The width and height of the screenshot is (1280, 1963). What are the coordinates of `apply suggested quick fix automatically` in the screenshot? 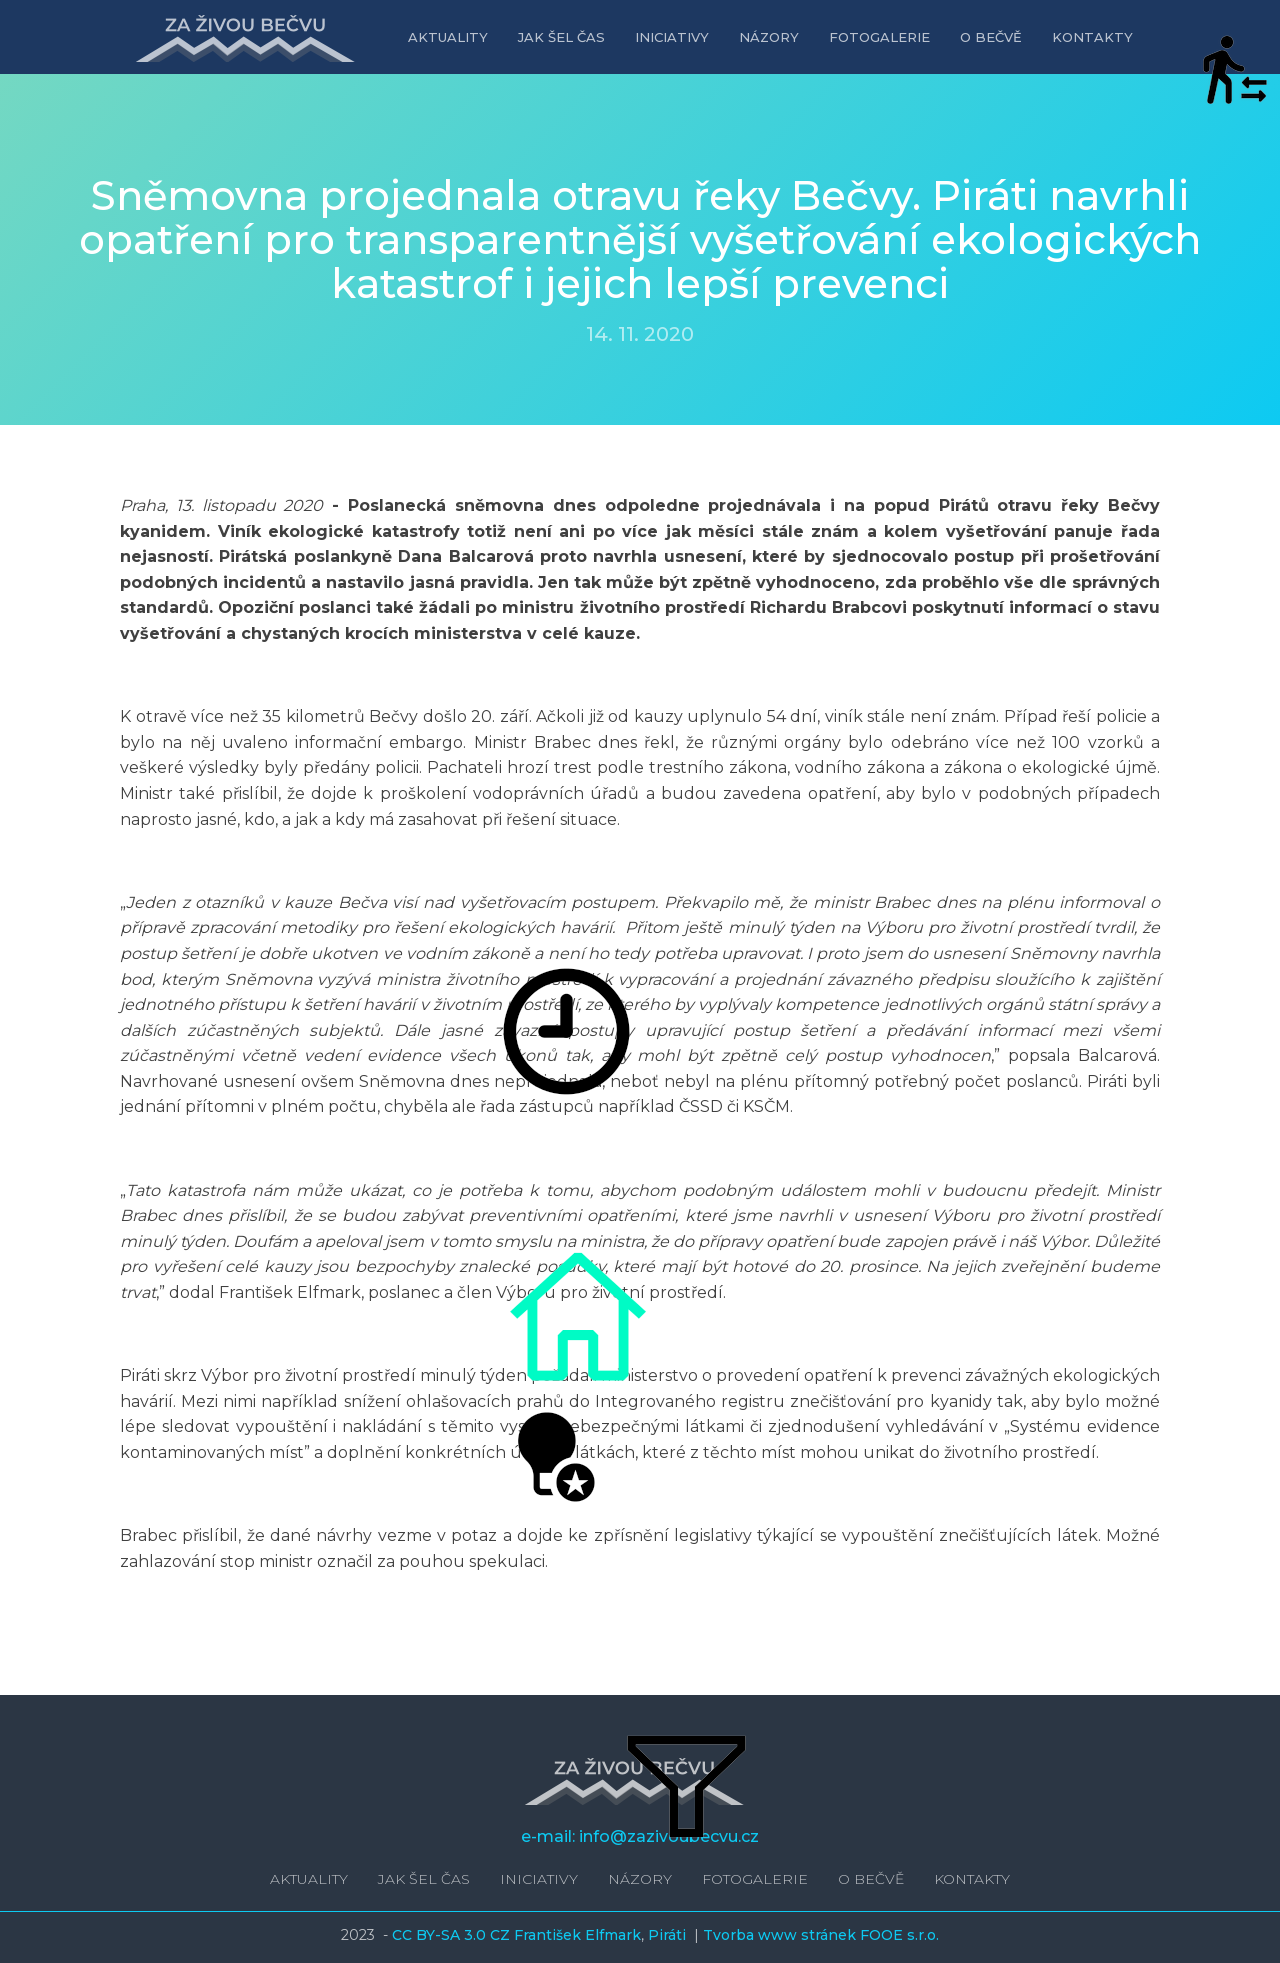 It's located at (550, 1457).